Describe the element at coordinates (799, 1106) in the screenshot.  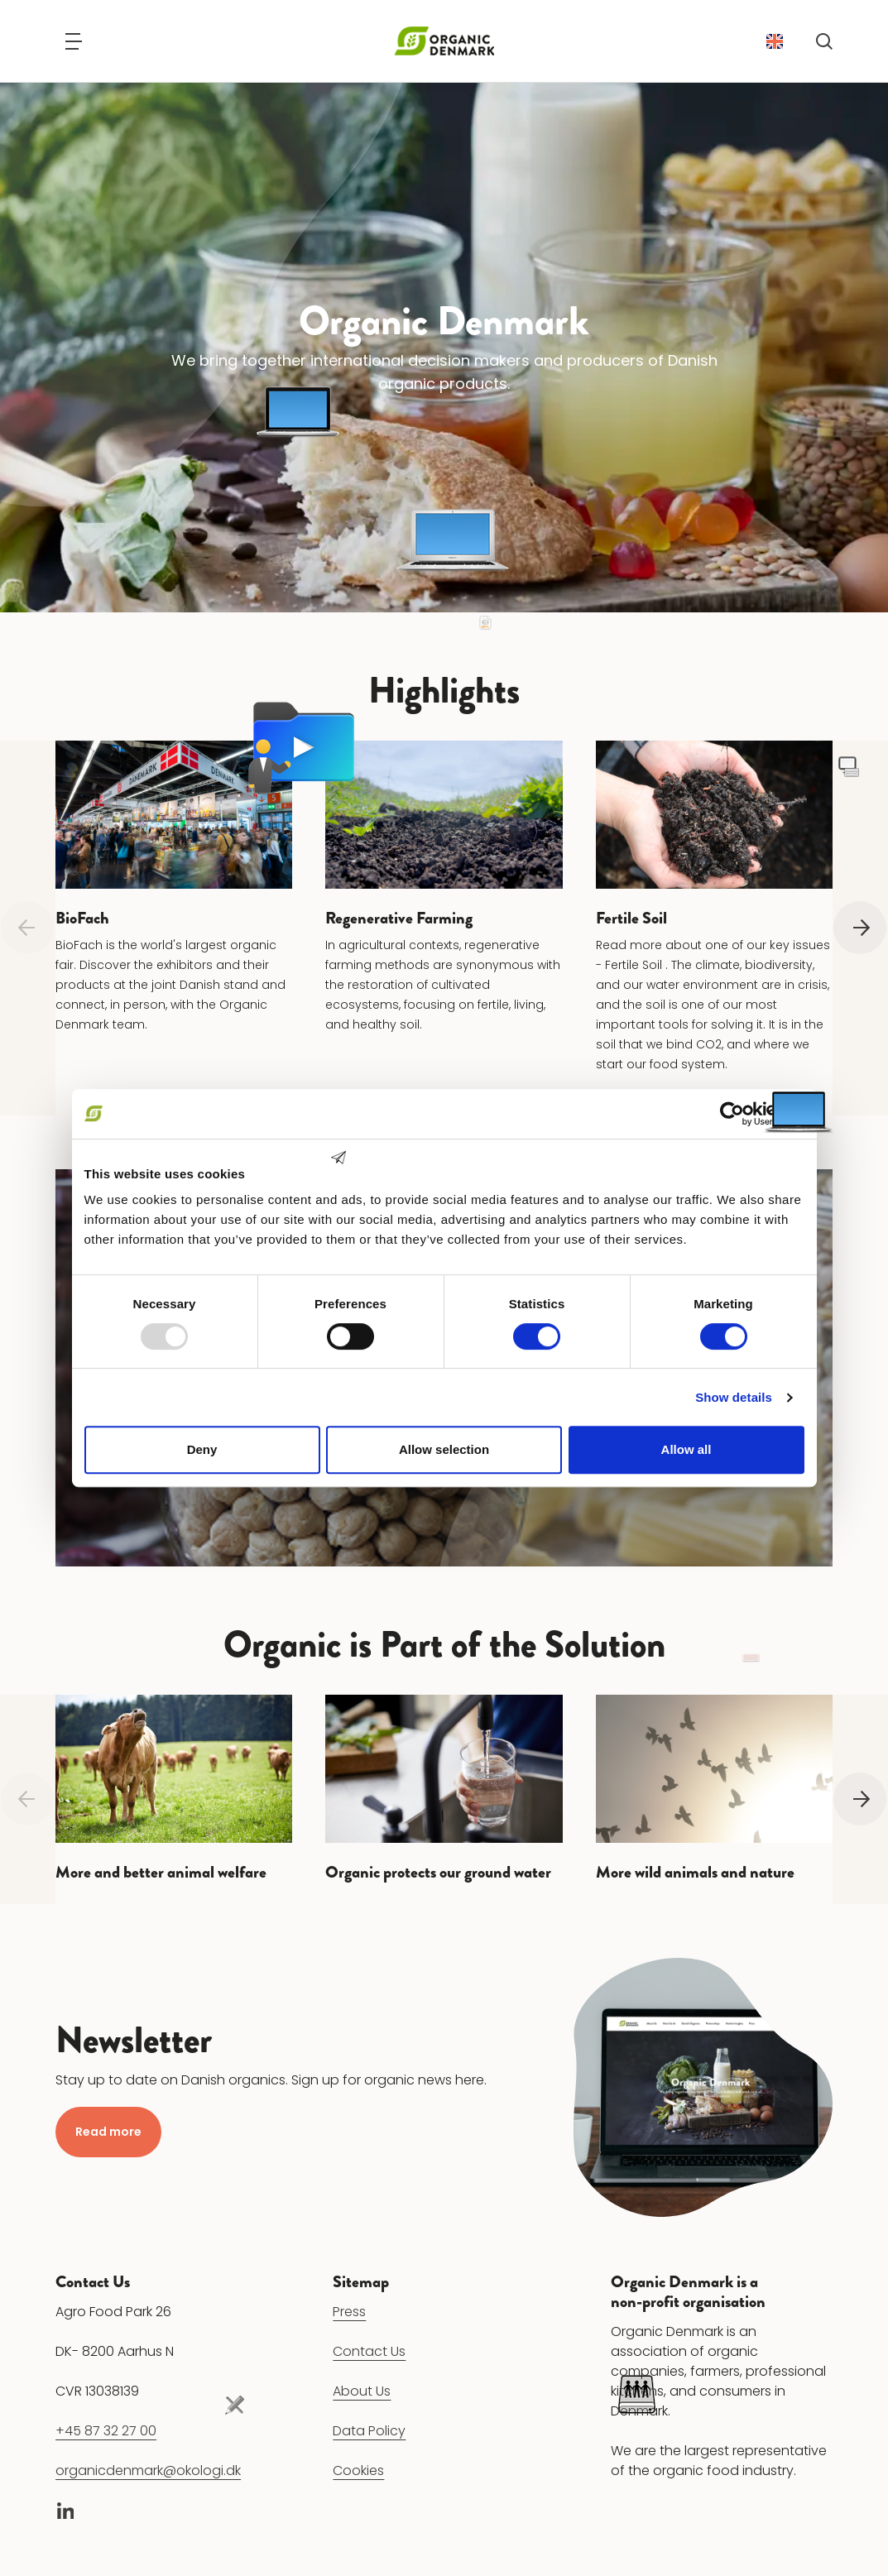
I see `represents this macbook air in system settings` at that location.